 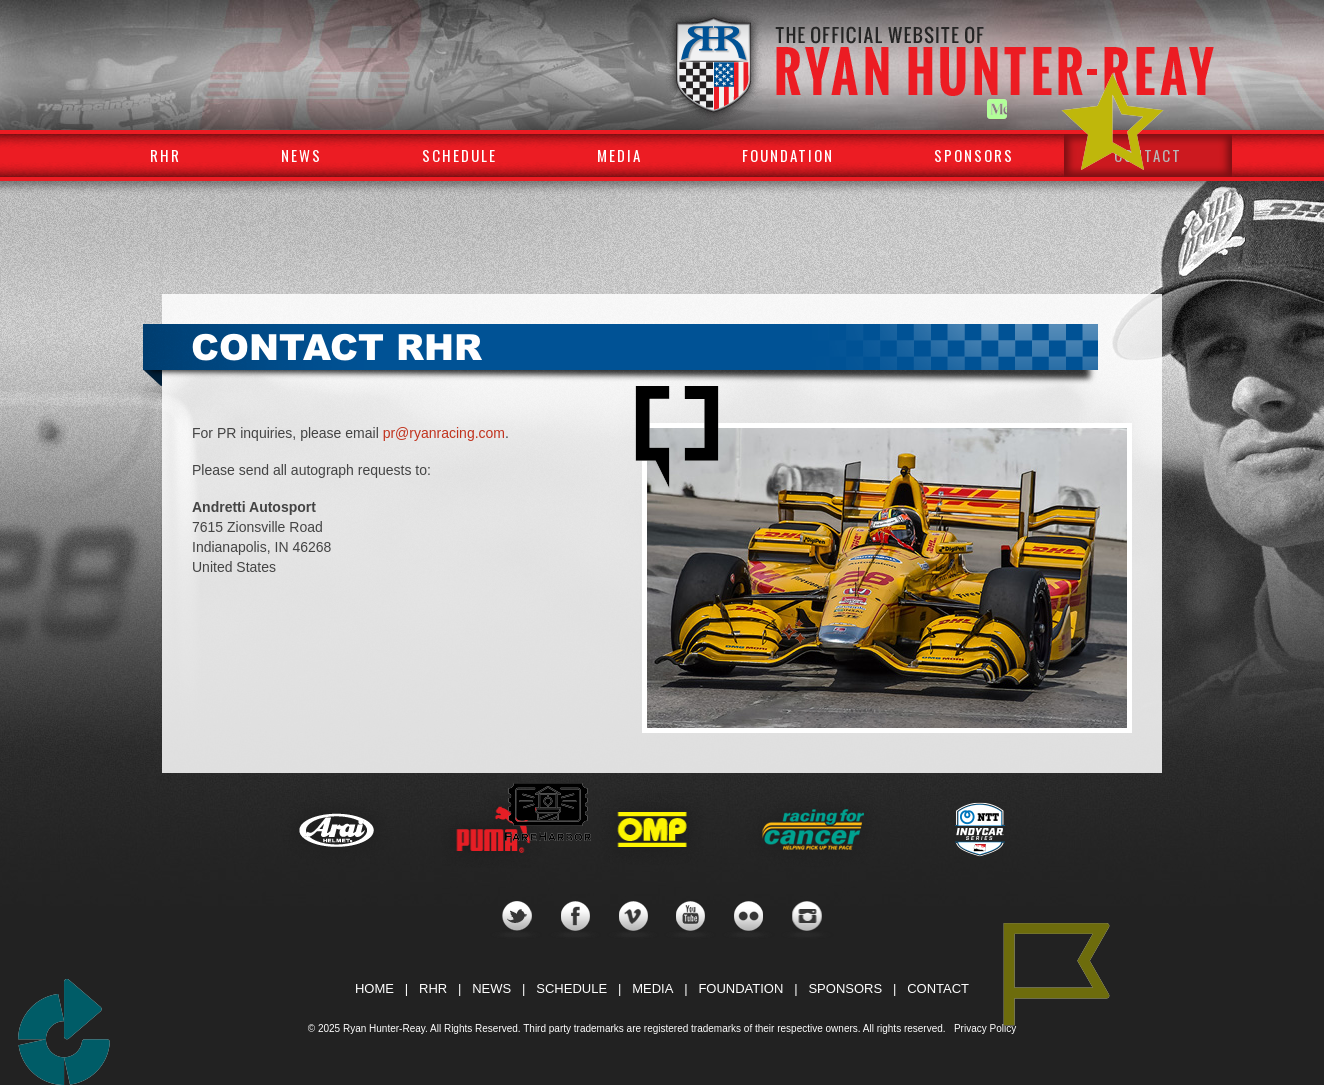 I want to click on open the Medium app, so click(x=997, y=109).